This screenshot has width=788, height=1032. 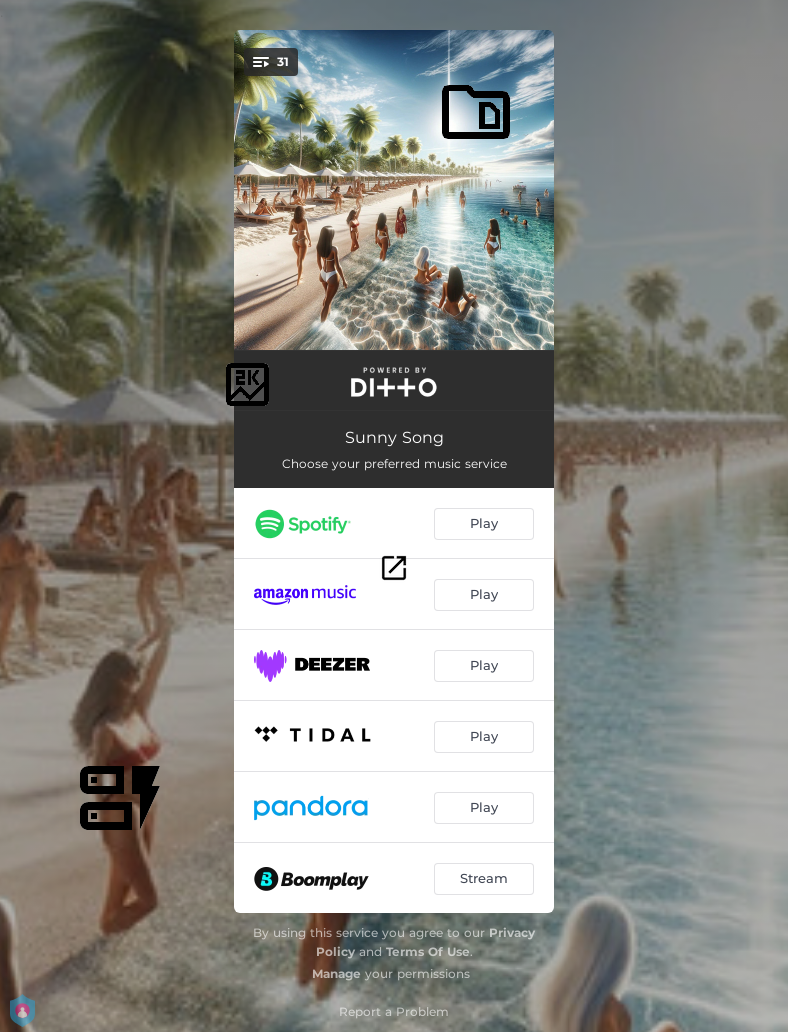 I want to click on access saved code snippets, so click(x=476, y=112).